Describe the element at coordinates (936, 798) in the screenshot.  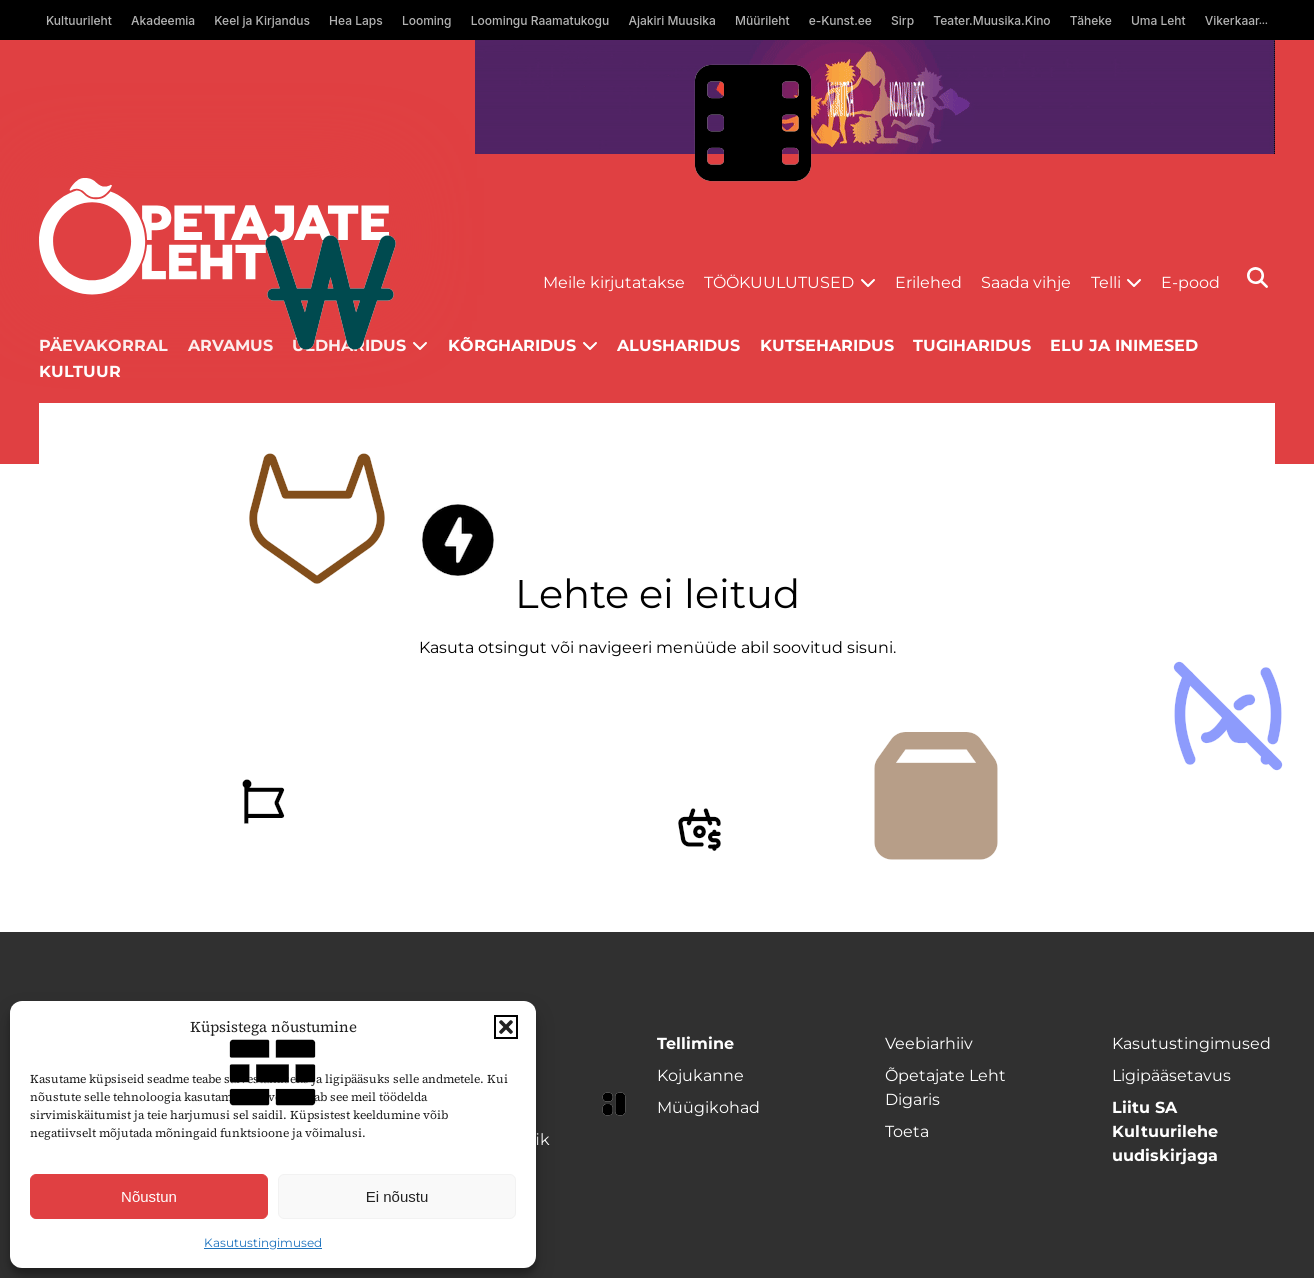
I see `view package or shipment details` at that location.